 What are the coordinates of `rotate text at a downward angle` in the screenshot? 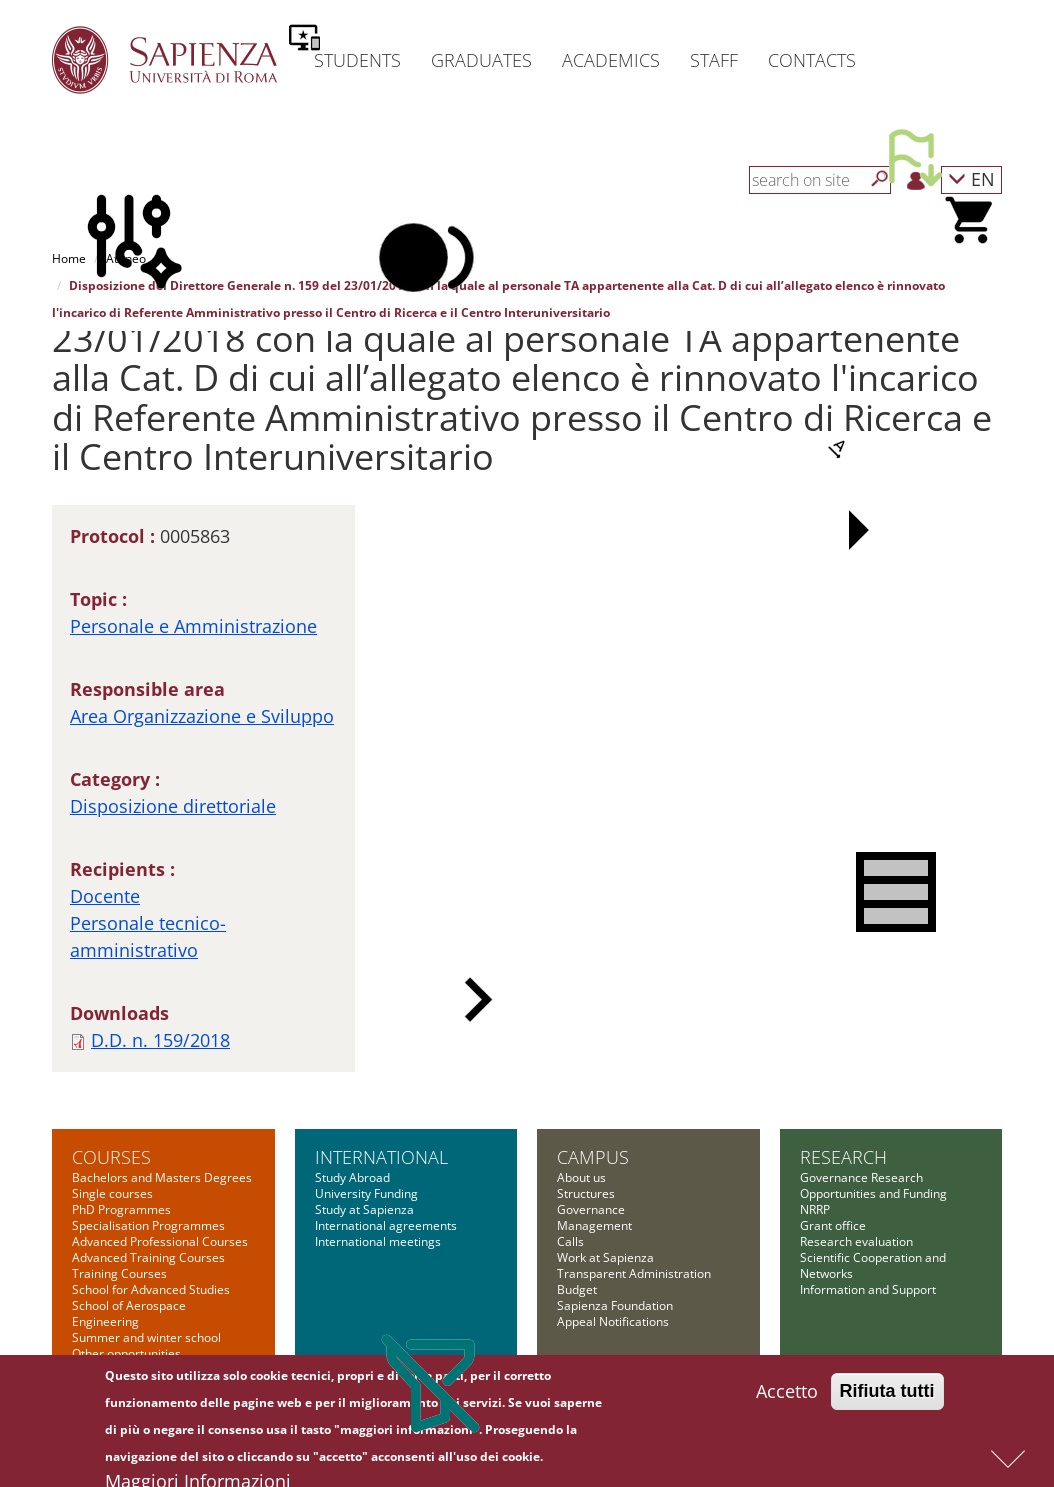 It's located at (837, 449).